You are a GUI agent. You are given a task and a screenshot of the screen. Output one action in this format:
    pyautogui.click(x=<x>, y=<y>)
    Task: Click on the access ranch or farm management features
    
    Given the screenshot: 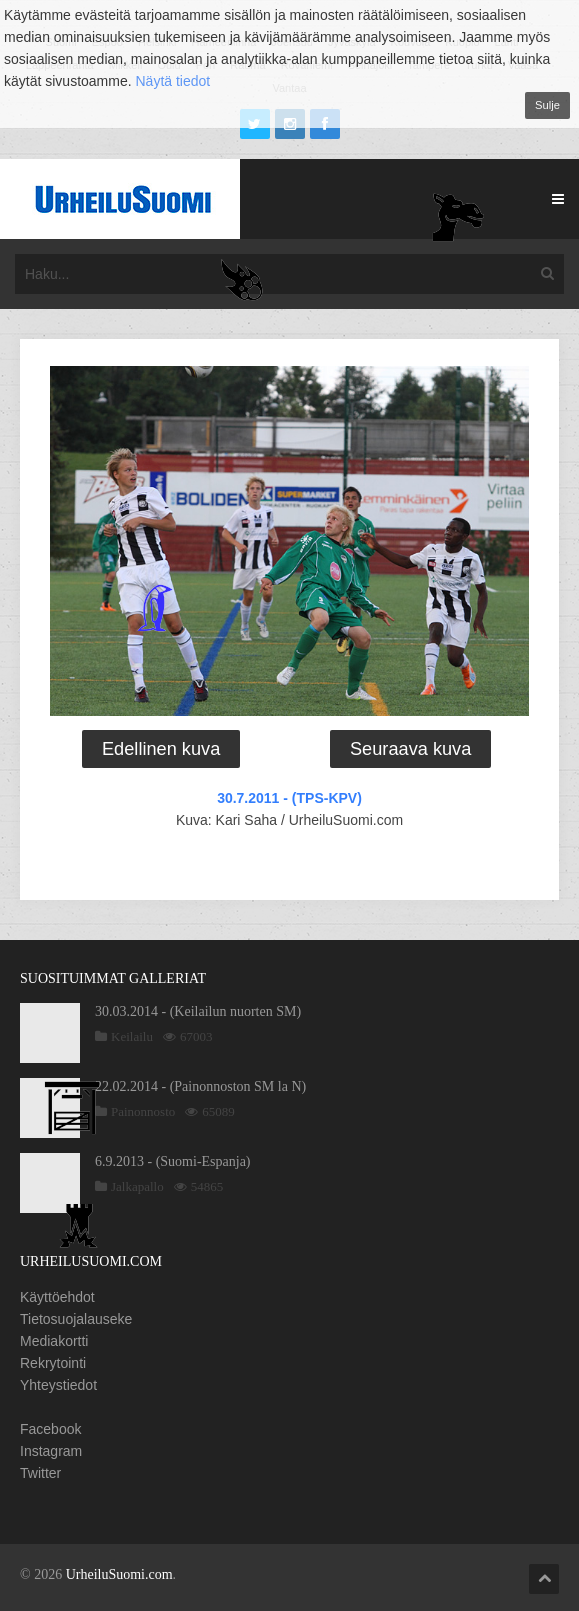 What is the action you would take?
    pyautogui.click(x=72, y=1107)
    